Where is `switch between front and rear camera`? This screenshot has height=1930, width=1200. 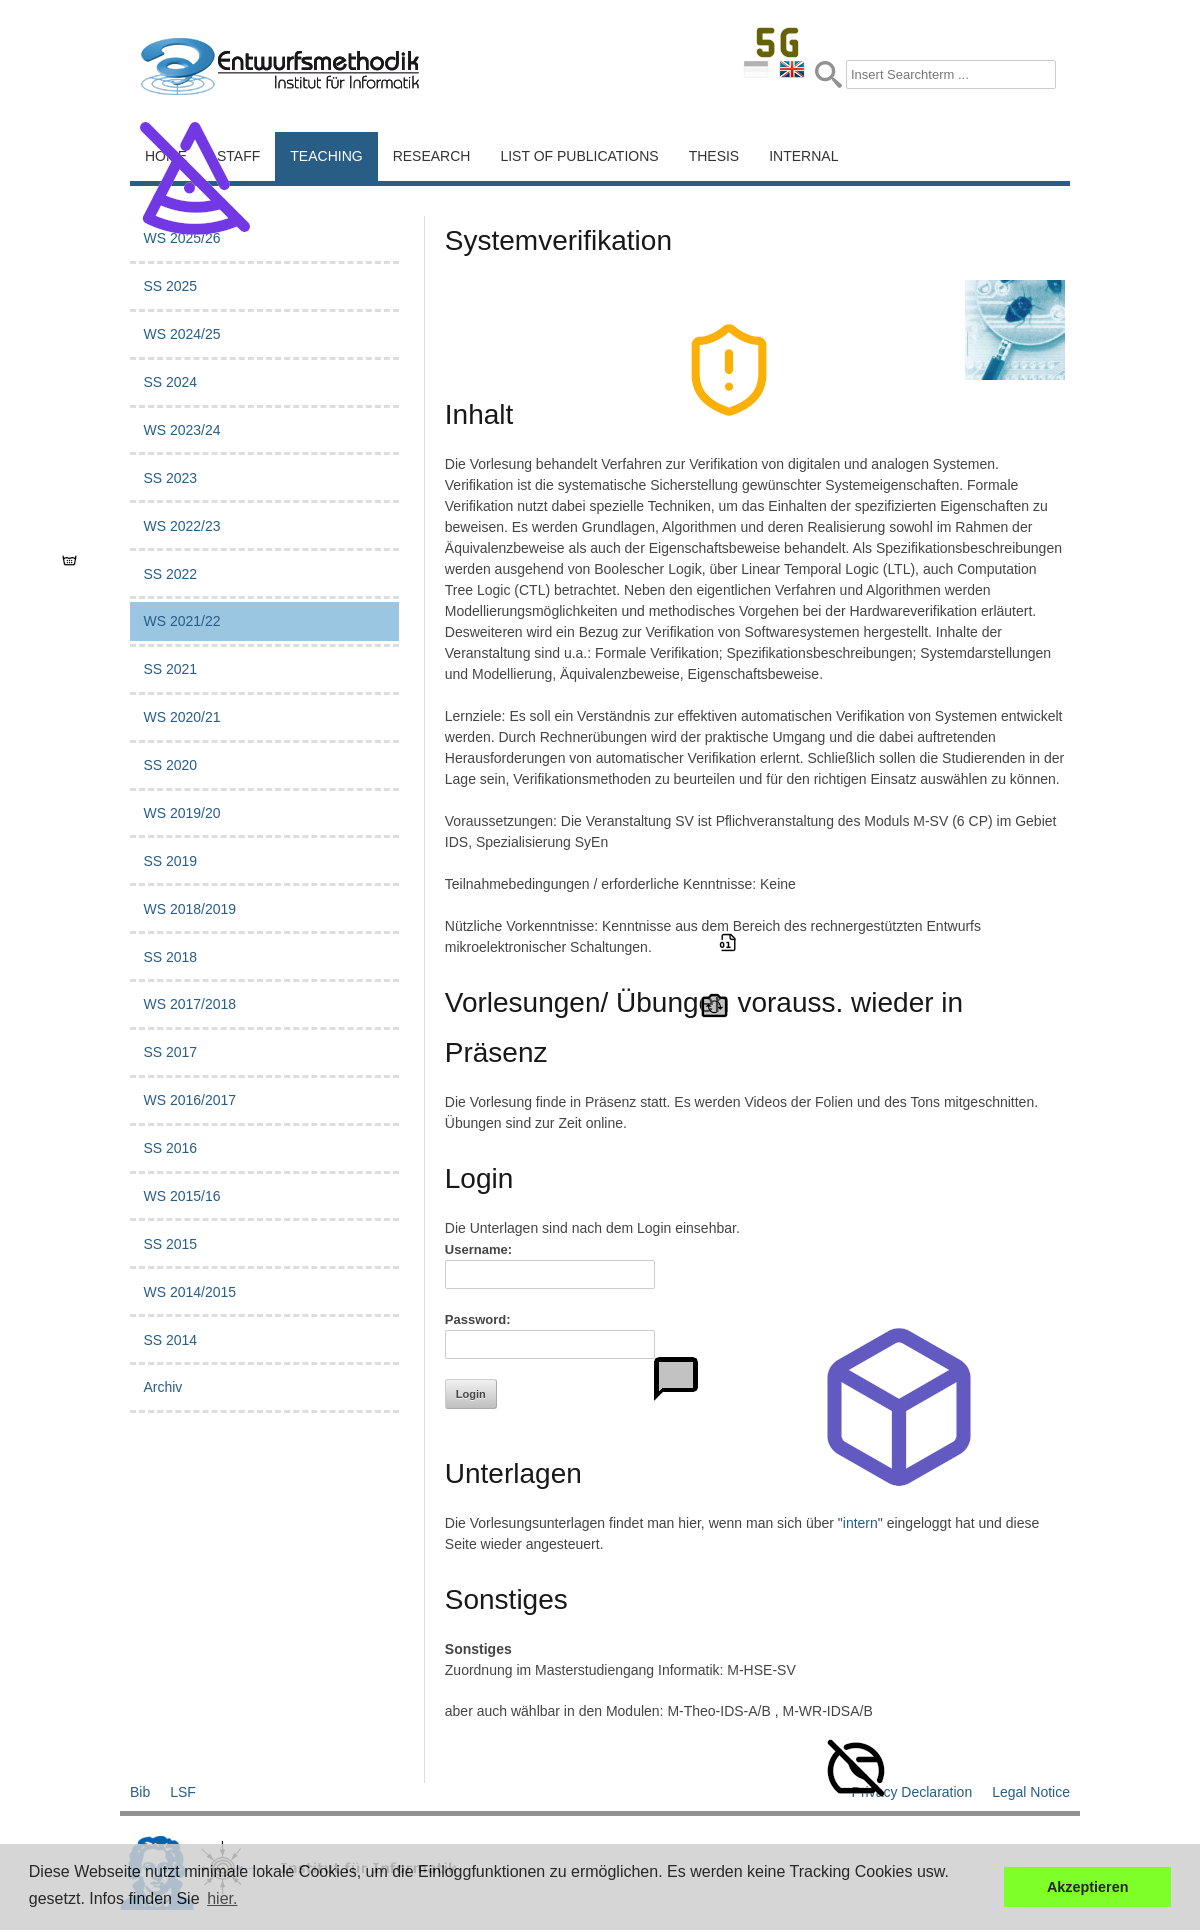 switch between front and rear camera is located at coordinates (714, 1005).